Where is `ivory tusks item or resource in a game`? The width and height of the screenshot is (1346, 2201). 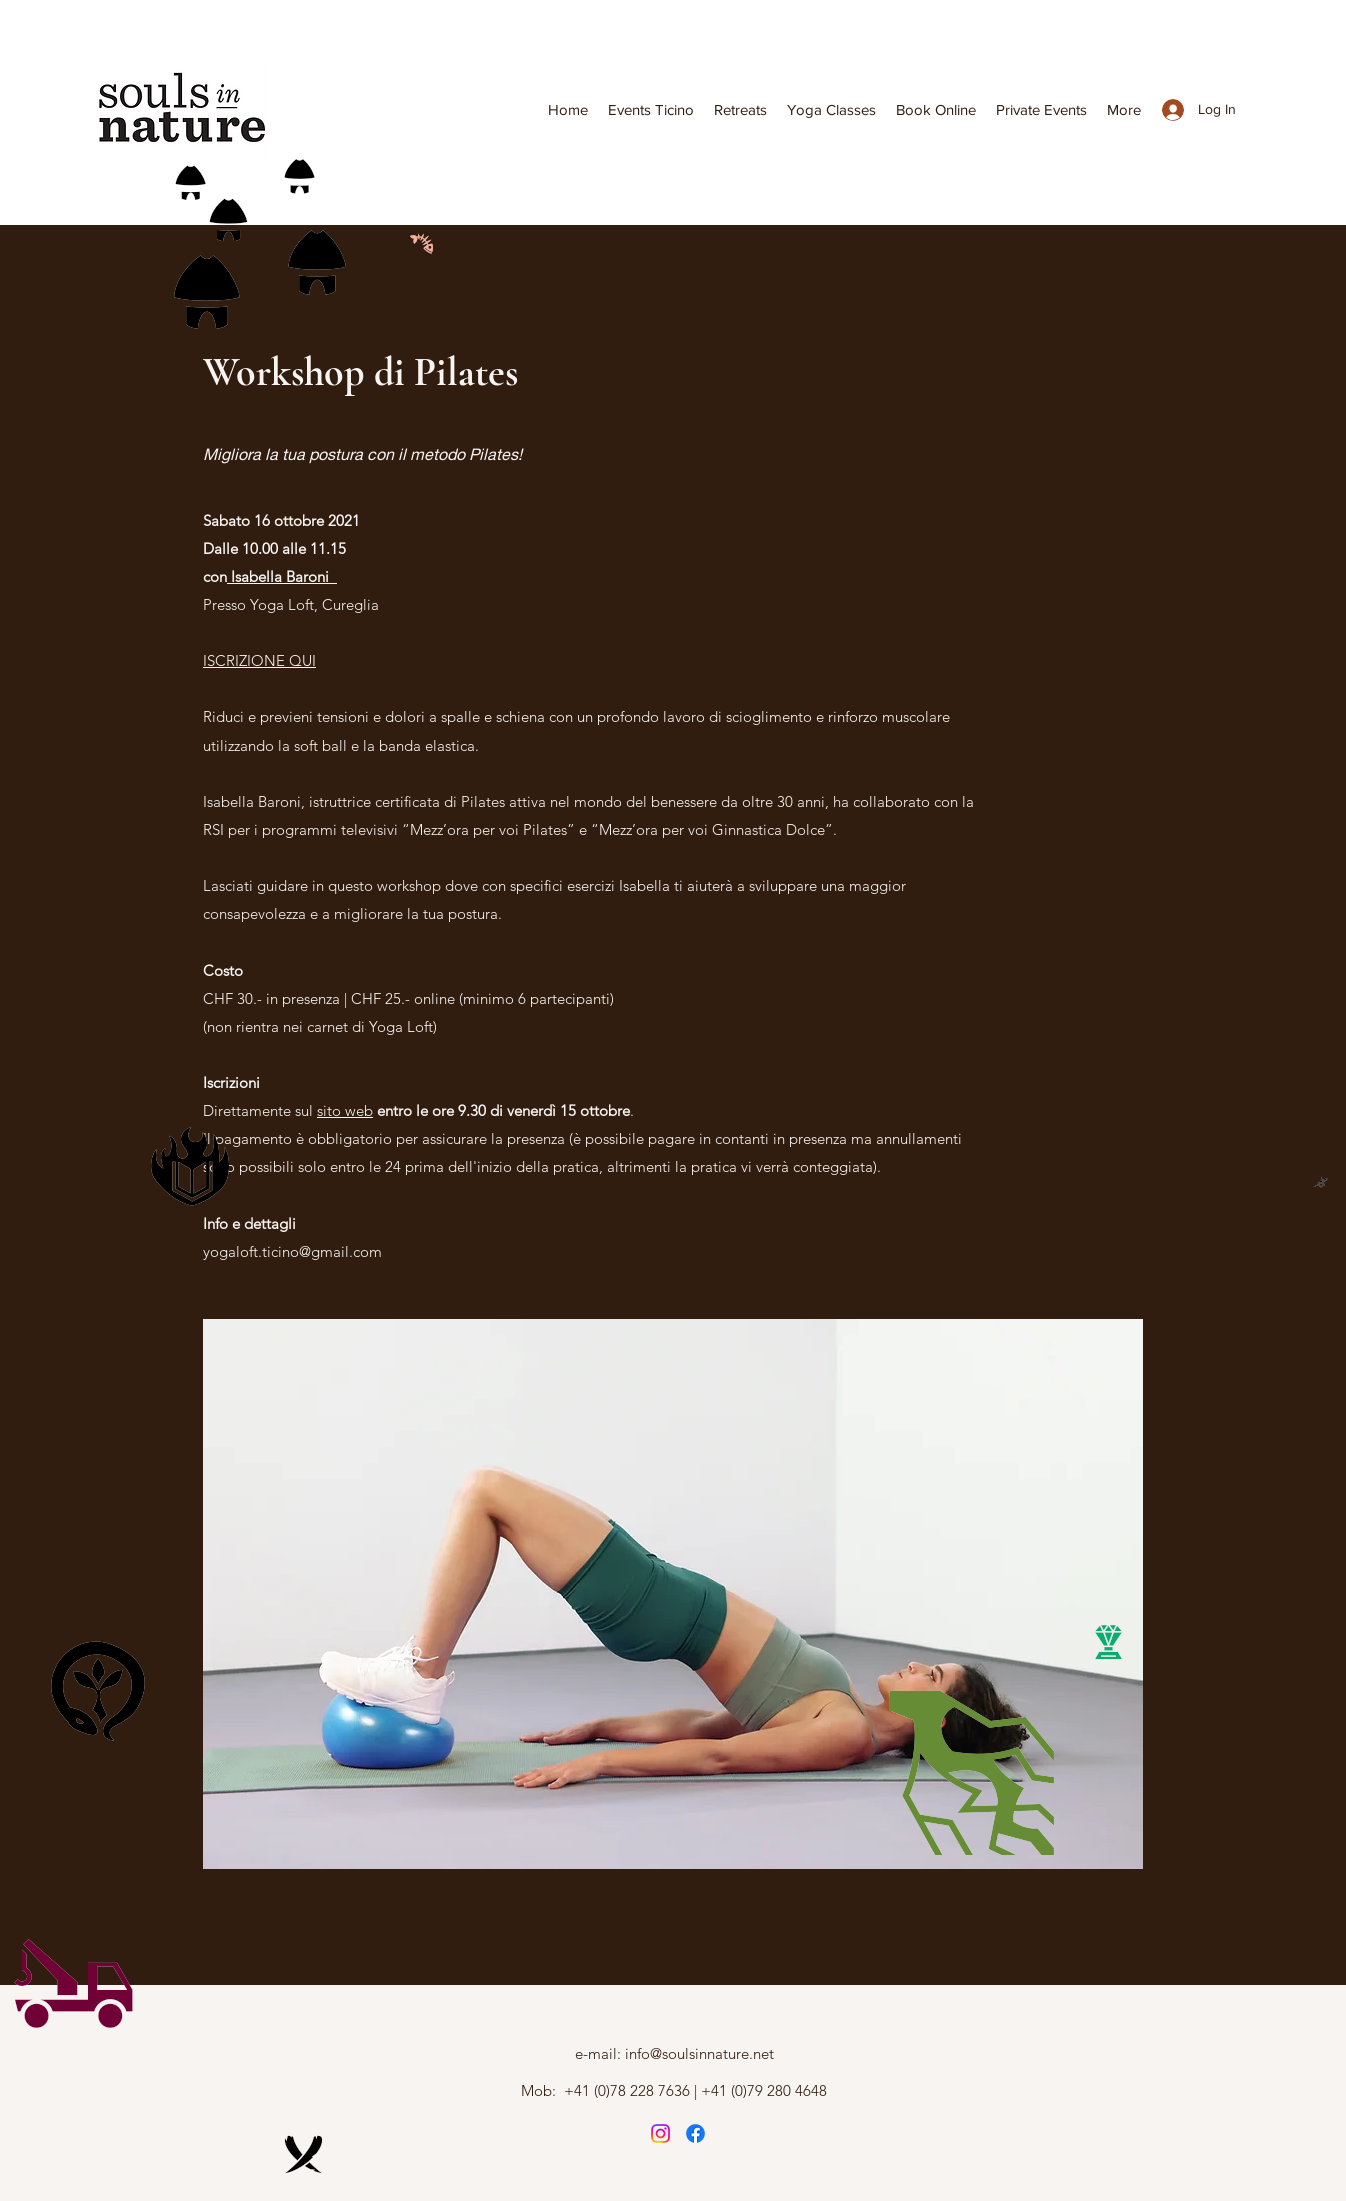 ivory tusks item or resource in a game is located at coordinates (303, 2154).